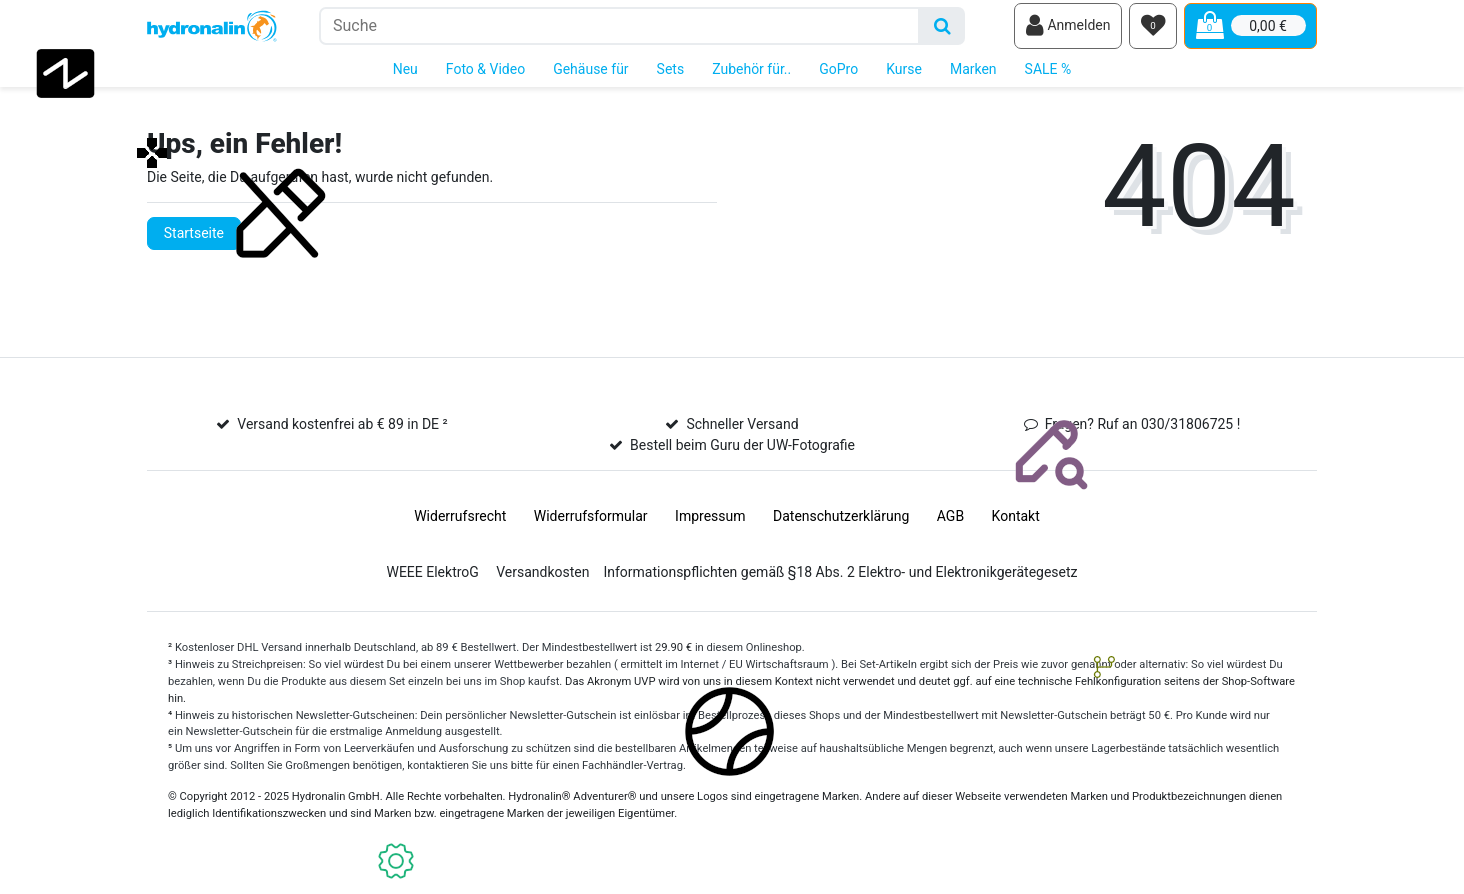  Describe the element at coordinates (1048, 450) in the screenshot. I see `search through edits or revisions` at that location.